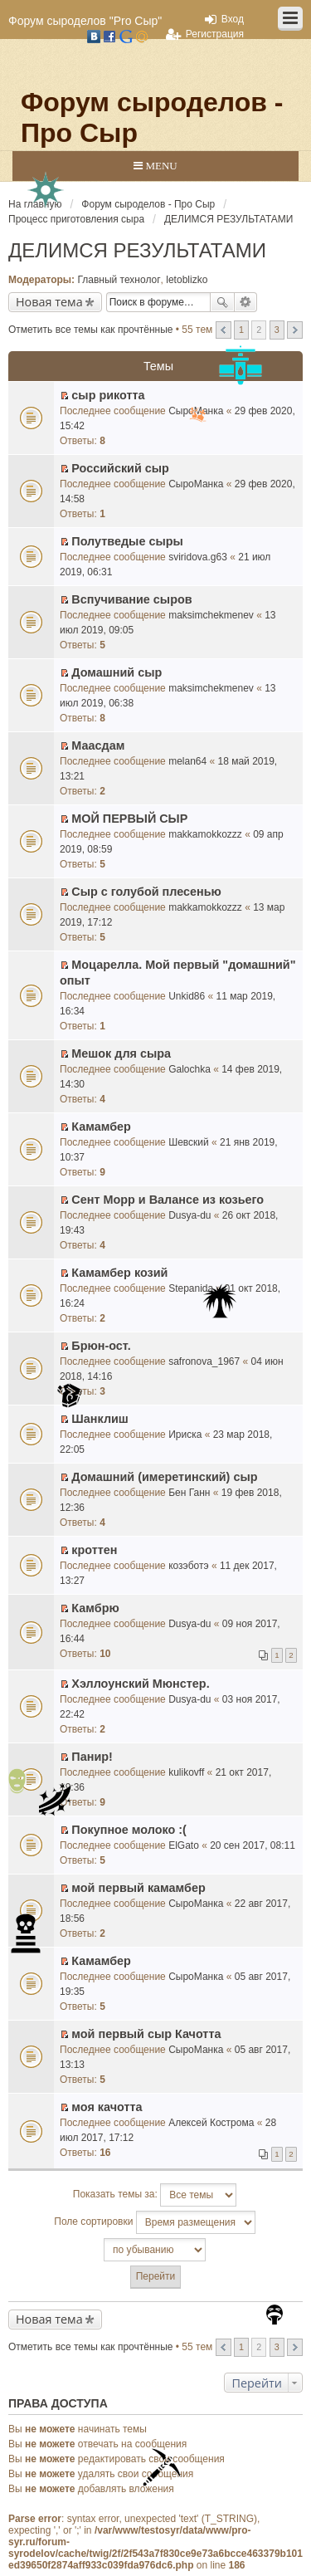 The image size is (311, 2576). I want to click on indicates a hazard or danger zone in gameplay, so click(46, 190).